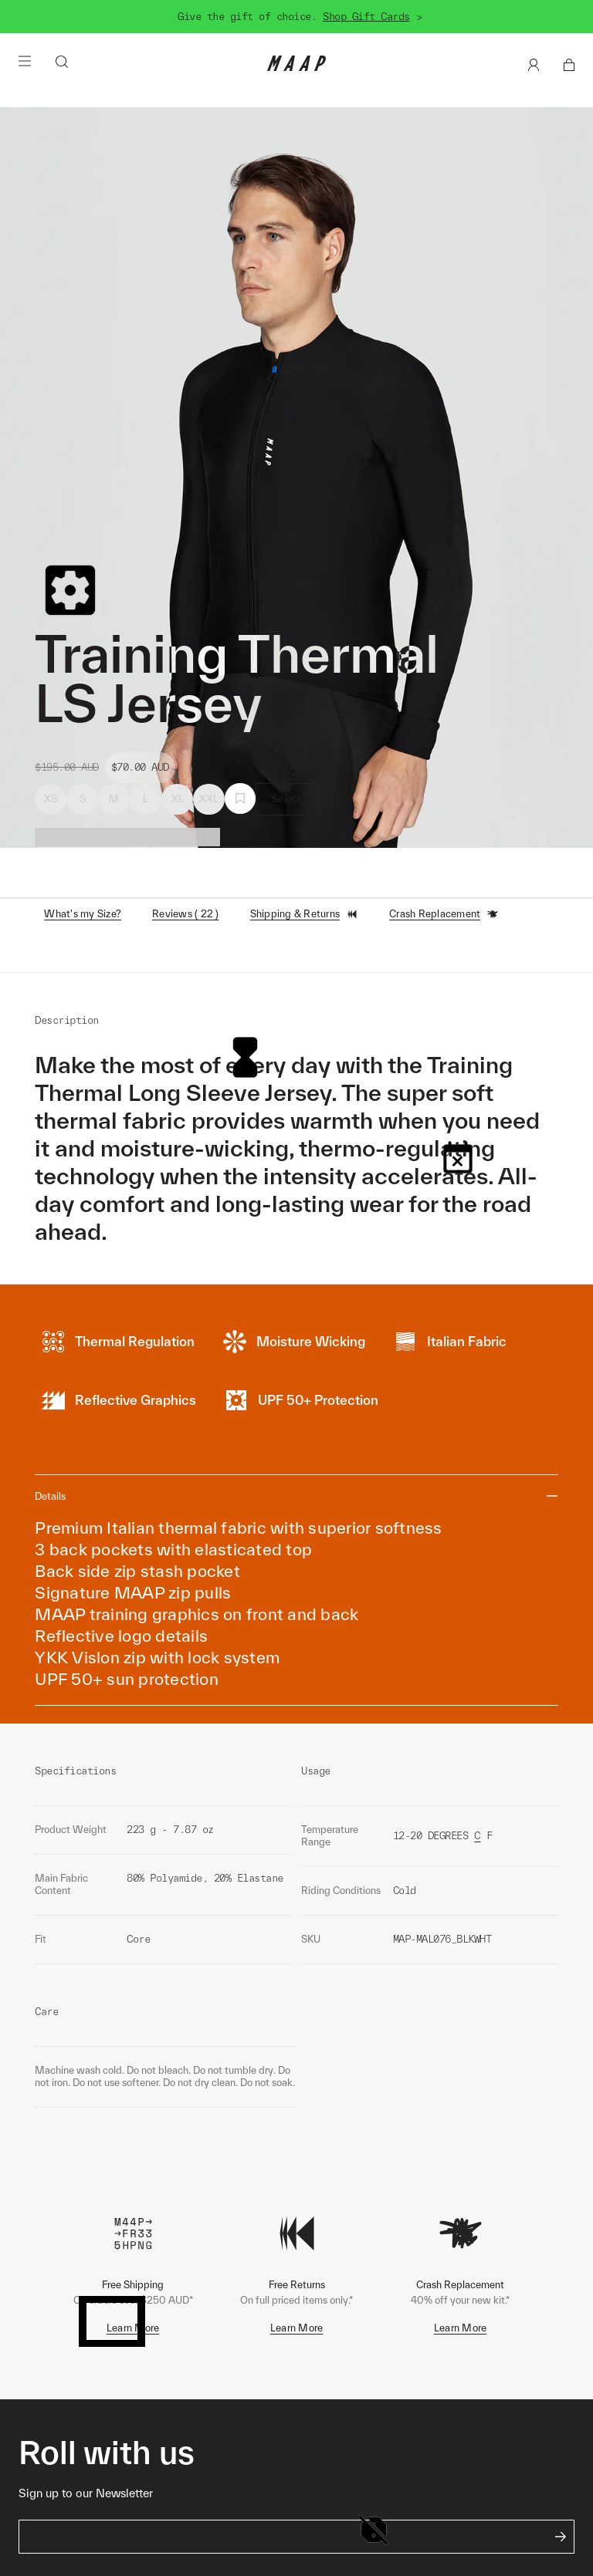  Describe the element at coordinates (245, 1057) in the screenshot. I see `indicates a process is loading or in progress` at that location.